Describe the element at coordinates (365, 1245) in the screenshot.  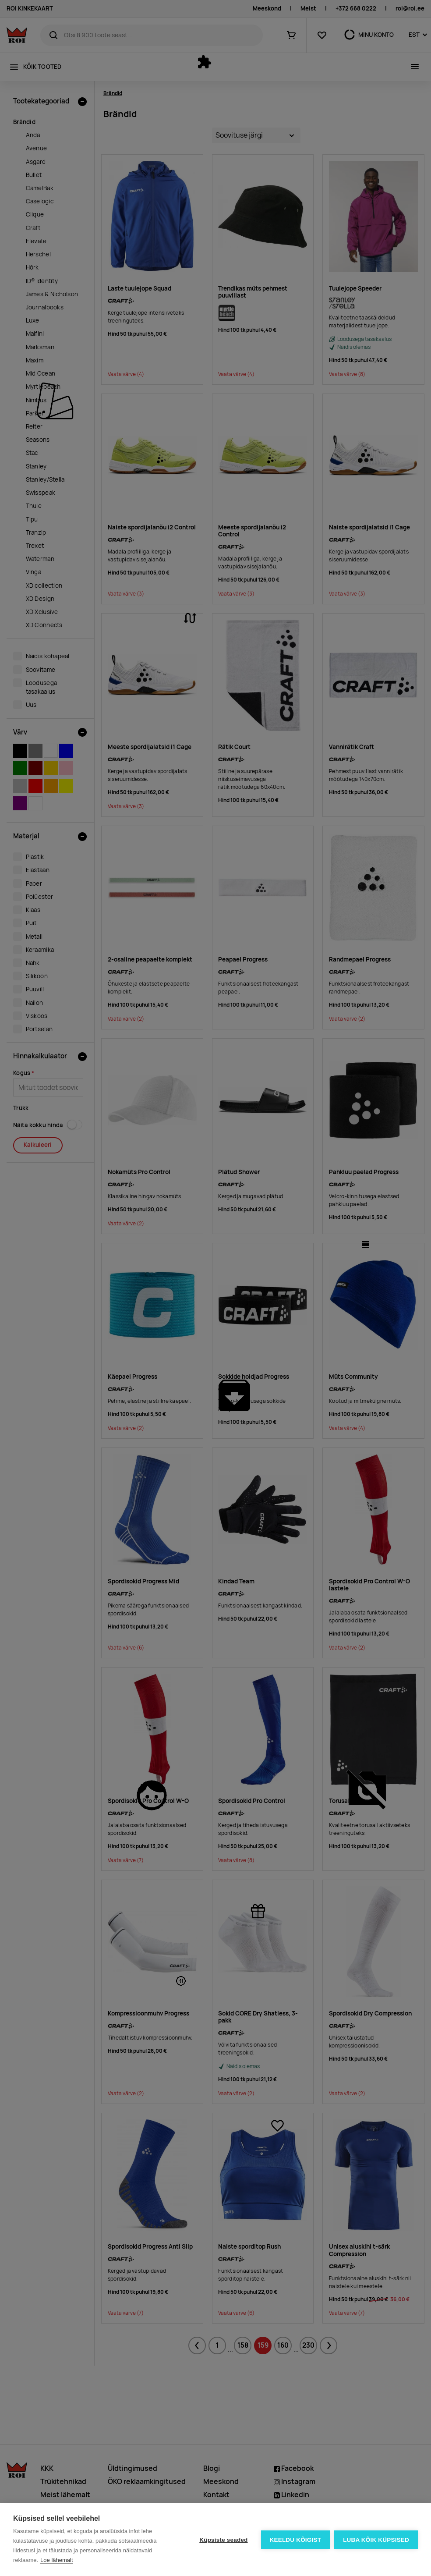
I see `switch to day view in calendar` at that location.